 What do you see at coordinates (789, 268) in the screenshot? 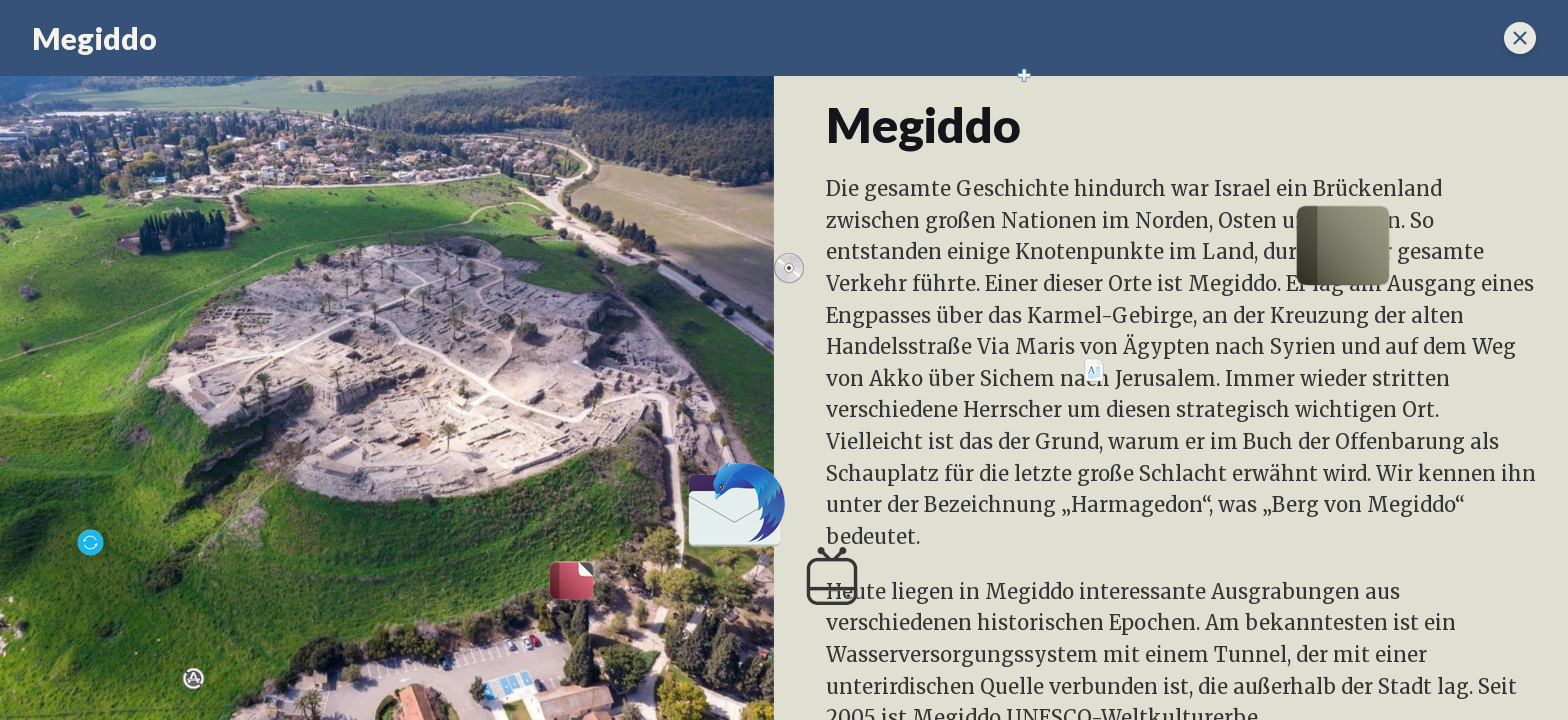
I see `access CD/DVD drive contents` at bounding box center [789, 268].